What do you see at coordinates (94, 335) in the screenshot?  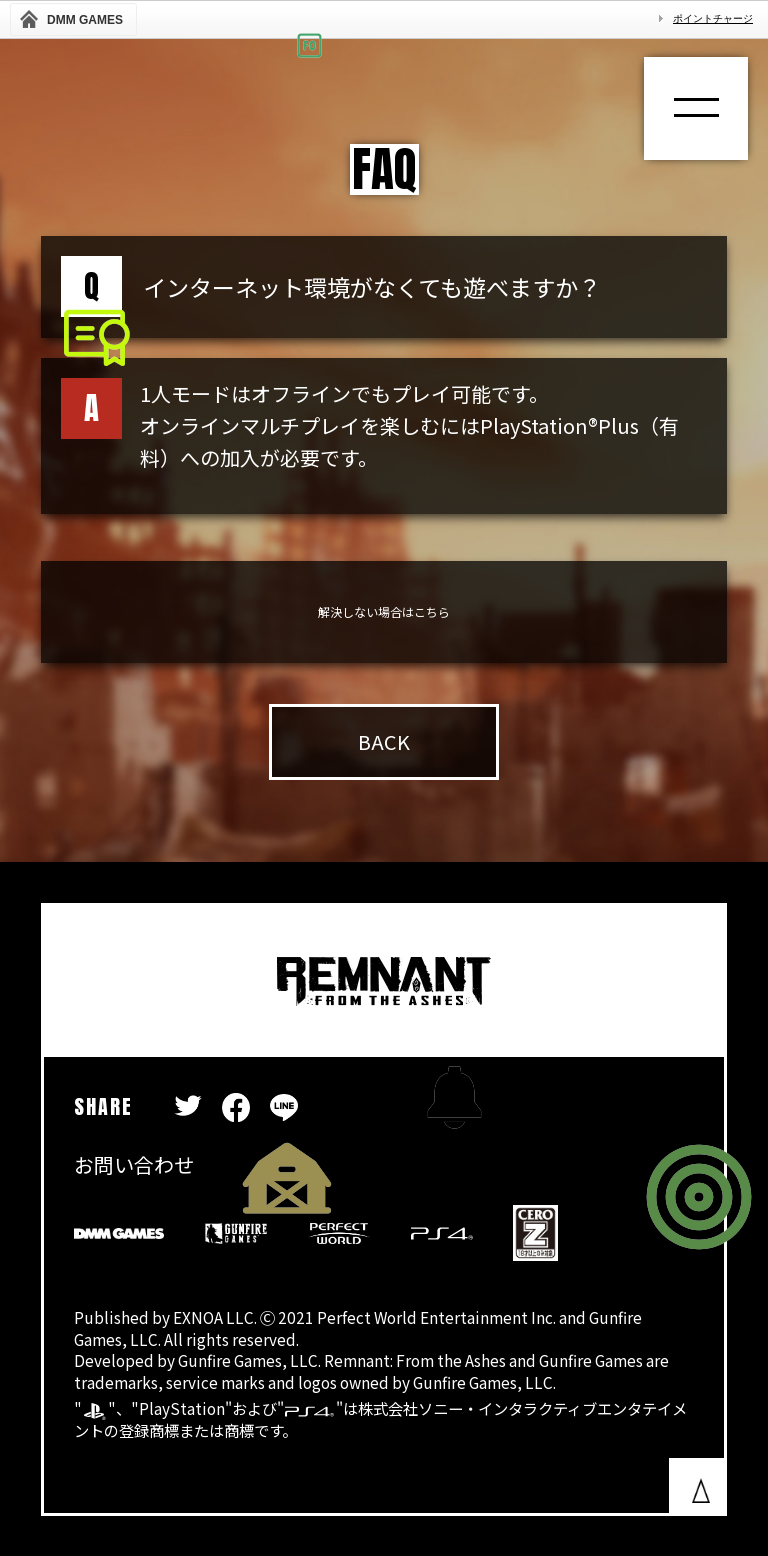 I see `view certification or credentials` at bounding box center [94, 335].